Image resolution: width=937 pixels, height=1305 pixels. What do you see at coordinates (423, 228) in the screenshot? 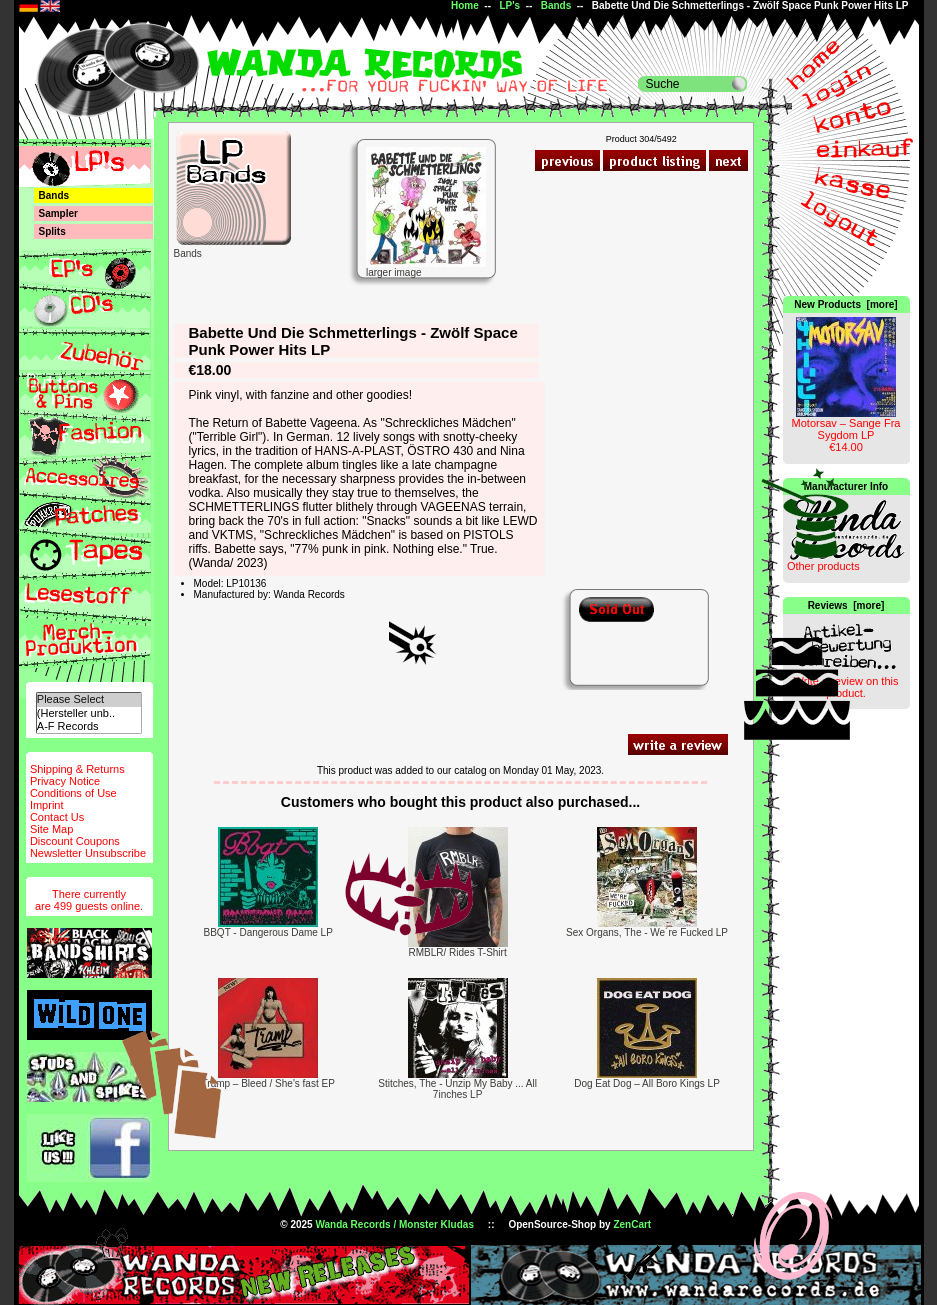
I see `indicates active wildfire alerts in your area` at bounding box center [423, 228].